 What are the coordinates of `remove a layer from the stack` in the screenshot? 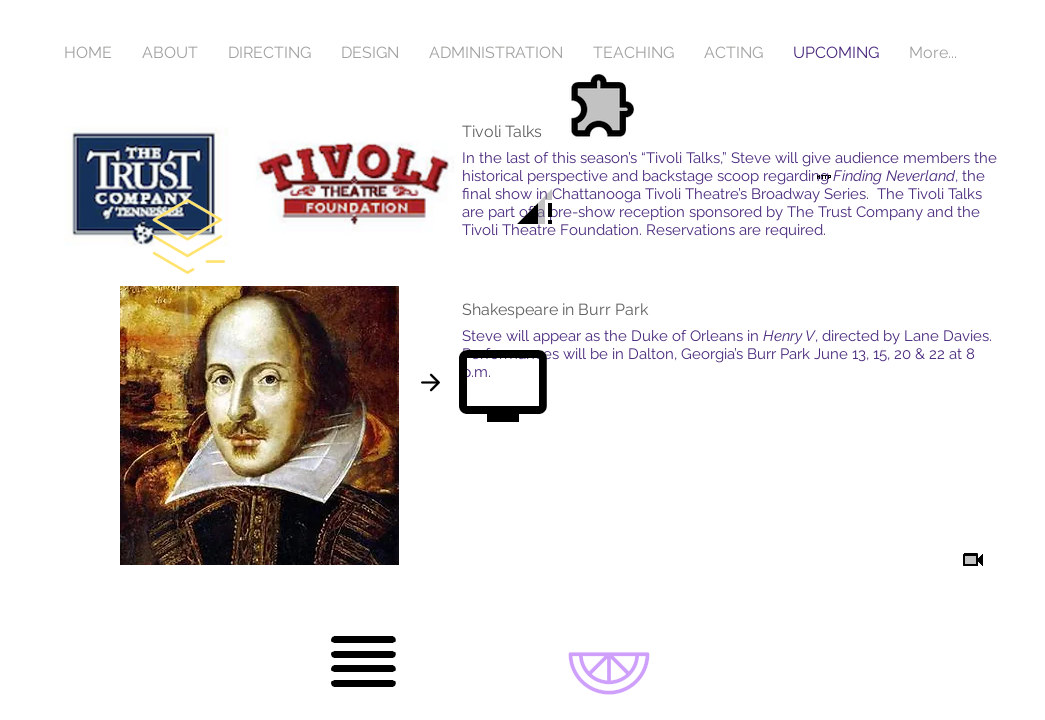 It's located at (187, 236).